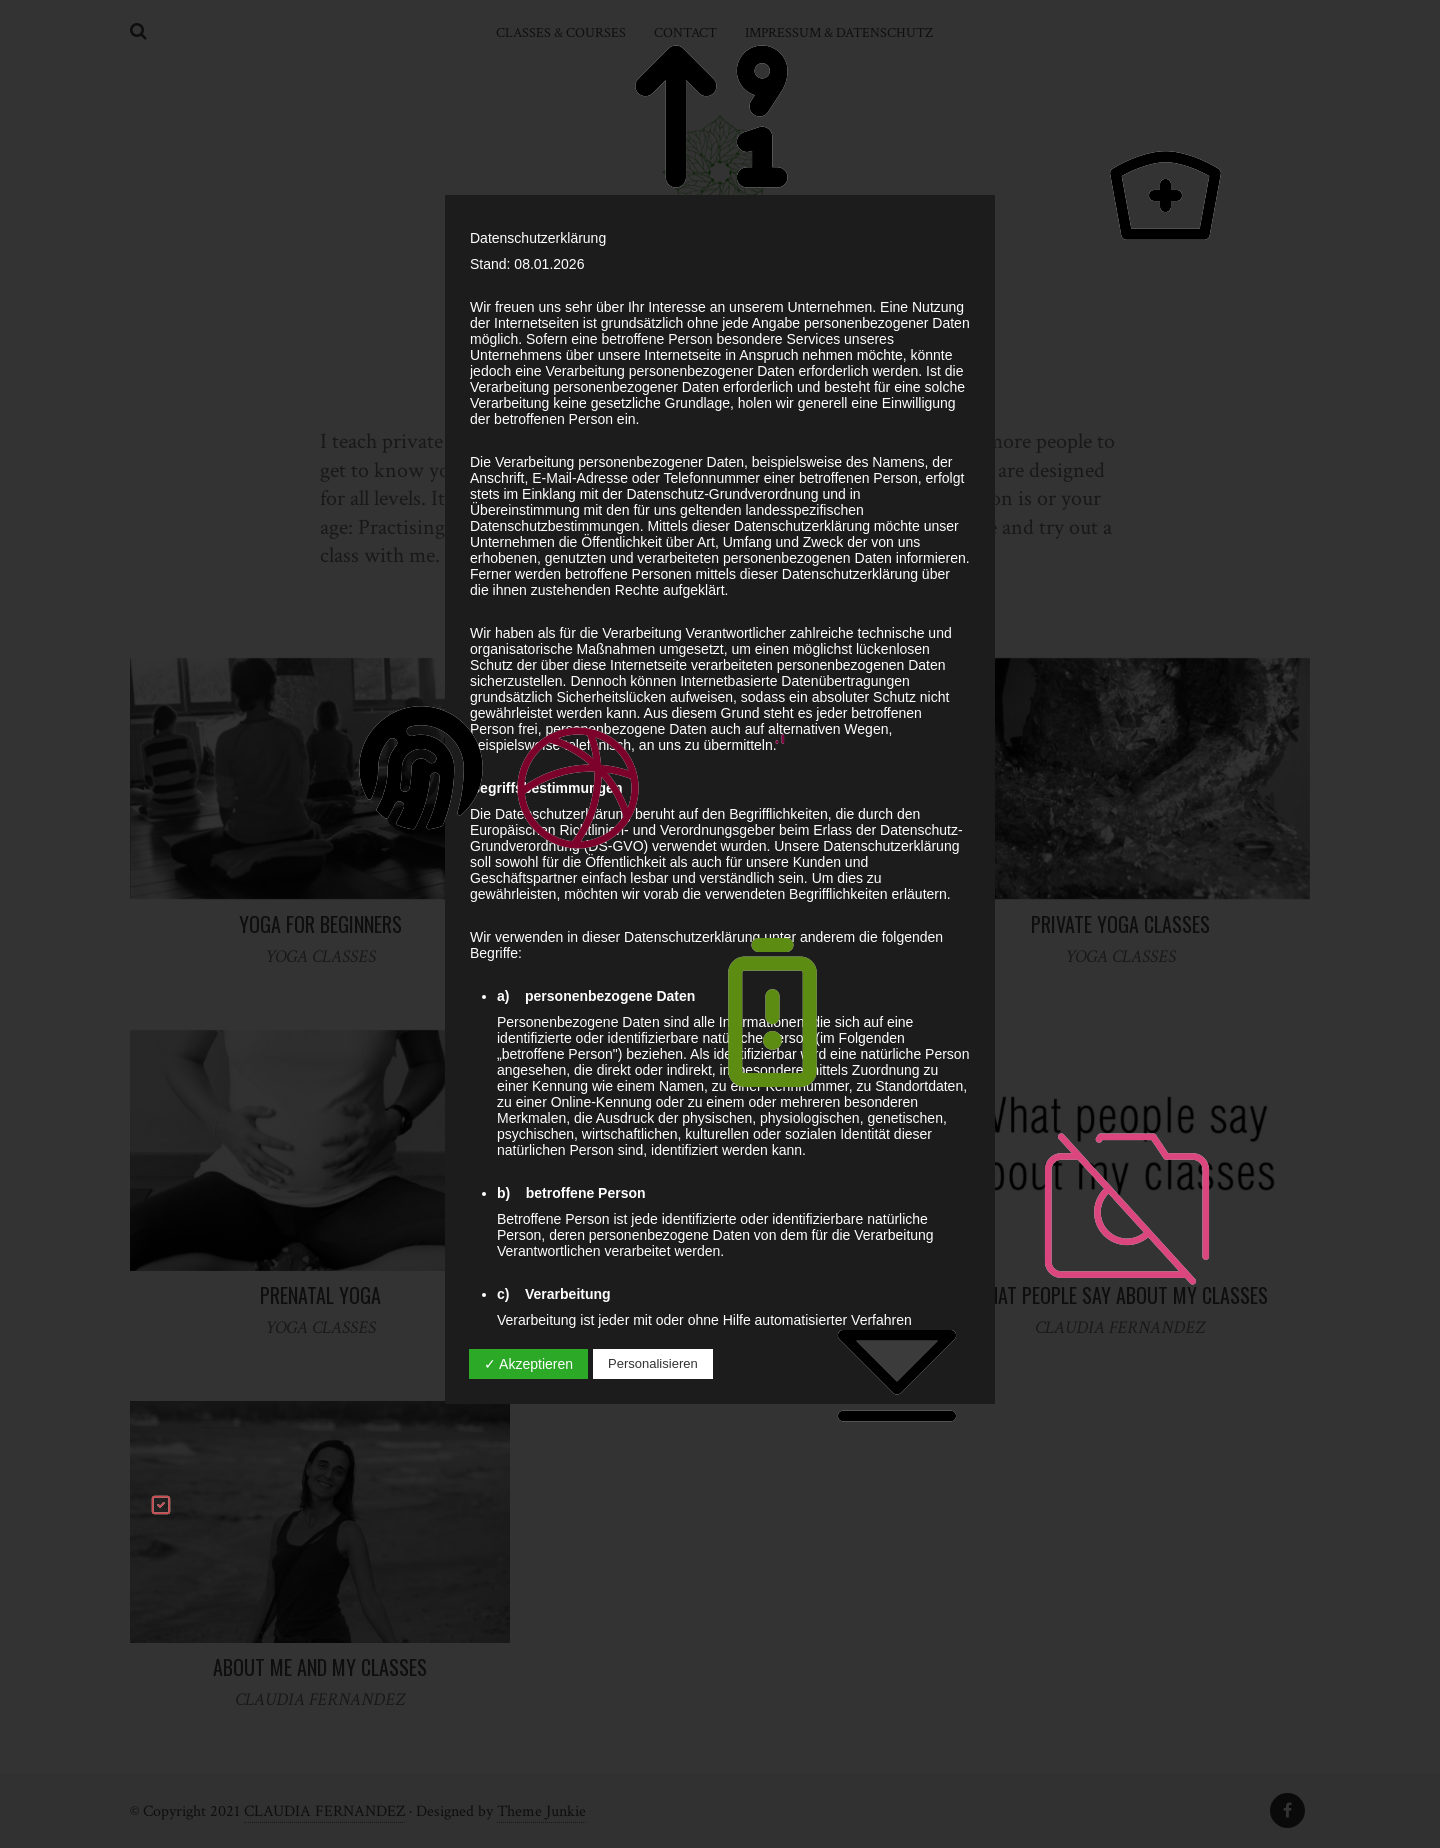 This screenshot has width=1440, height=1848. I want to click on access games or entertainment section, so click(578, 788).